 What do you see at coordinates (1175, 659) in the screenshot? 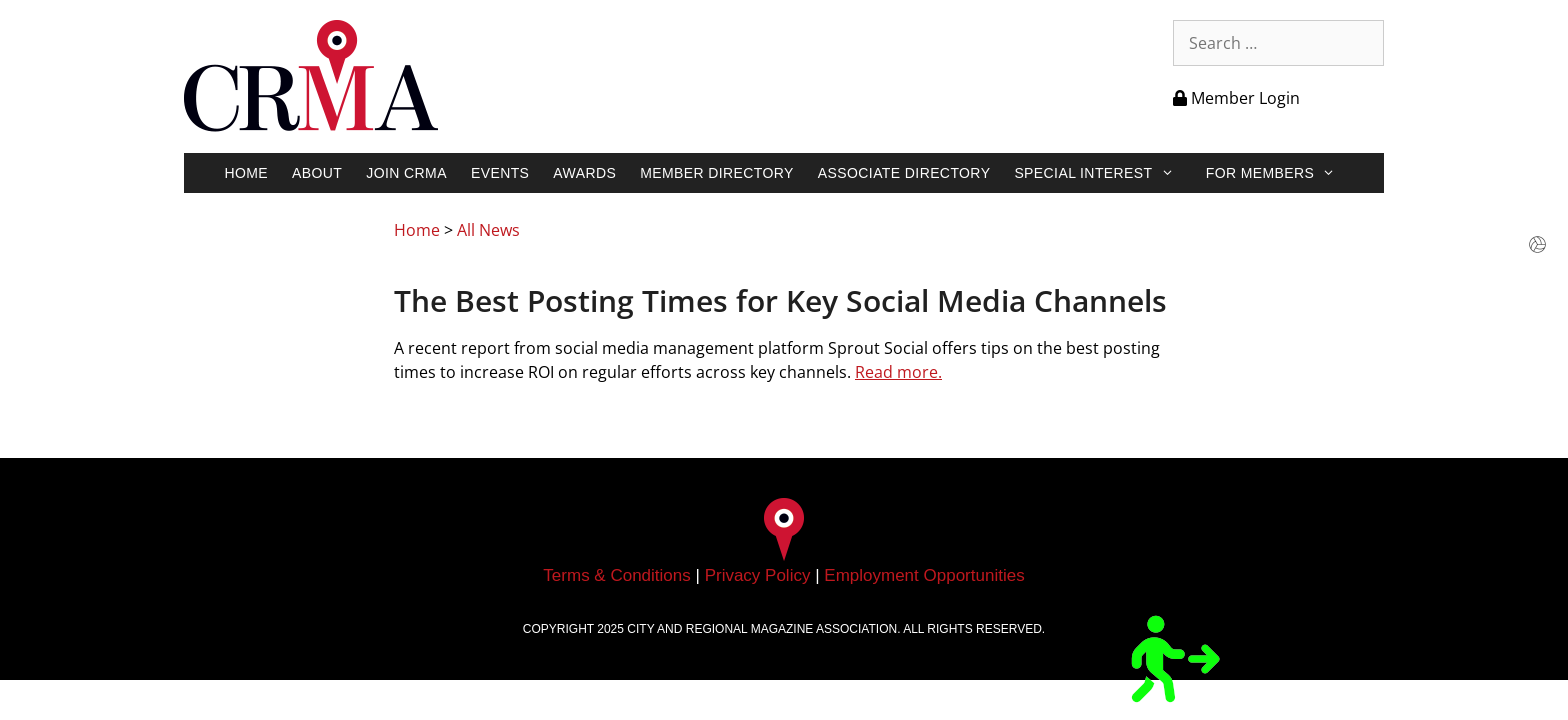
I see `exit or leave current area` at bounding box center [1175, 659].